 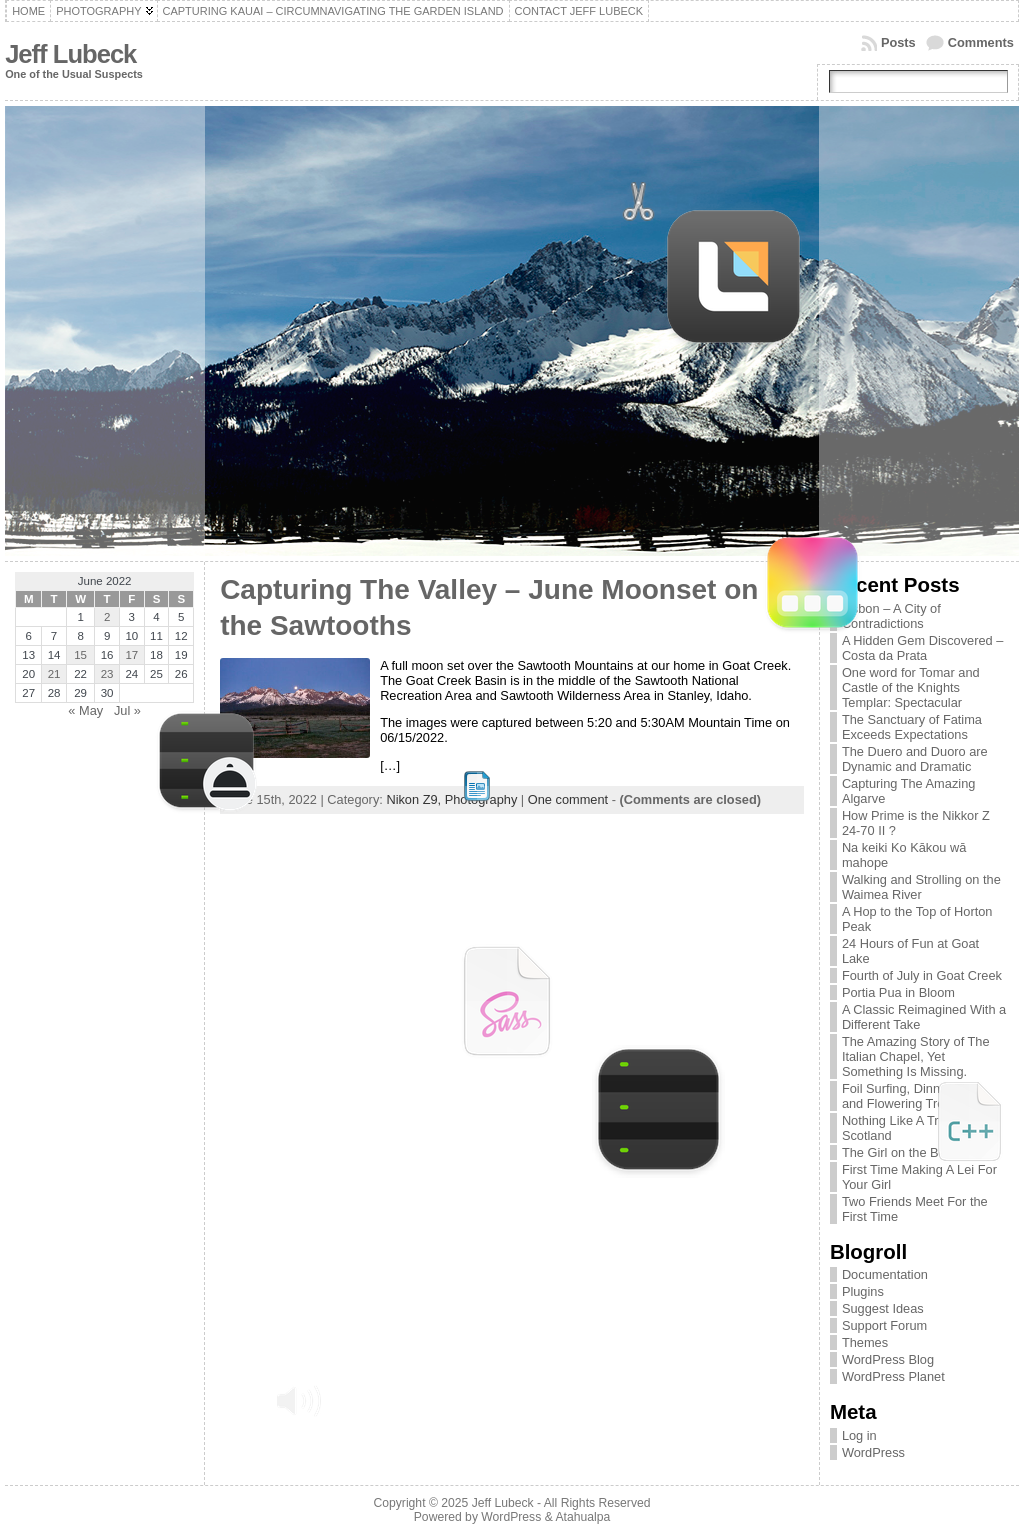 I want to click on indicates volume is set to high, so click(x=299, y=1401).